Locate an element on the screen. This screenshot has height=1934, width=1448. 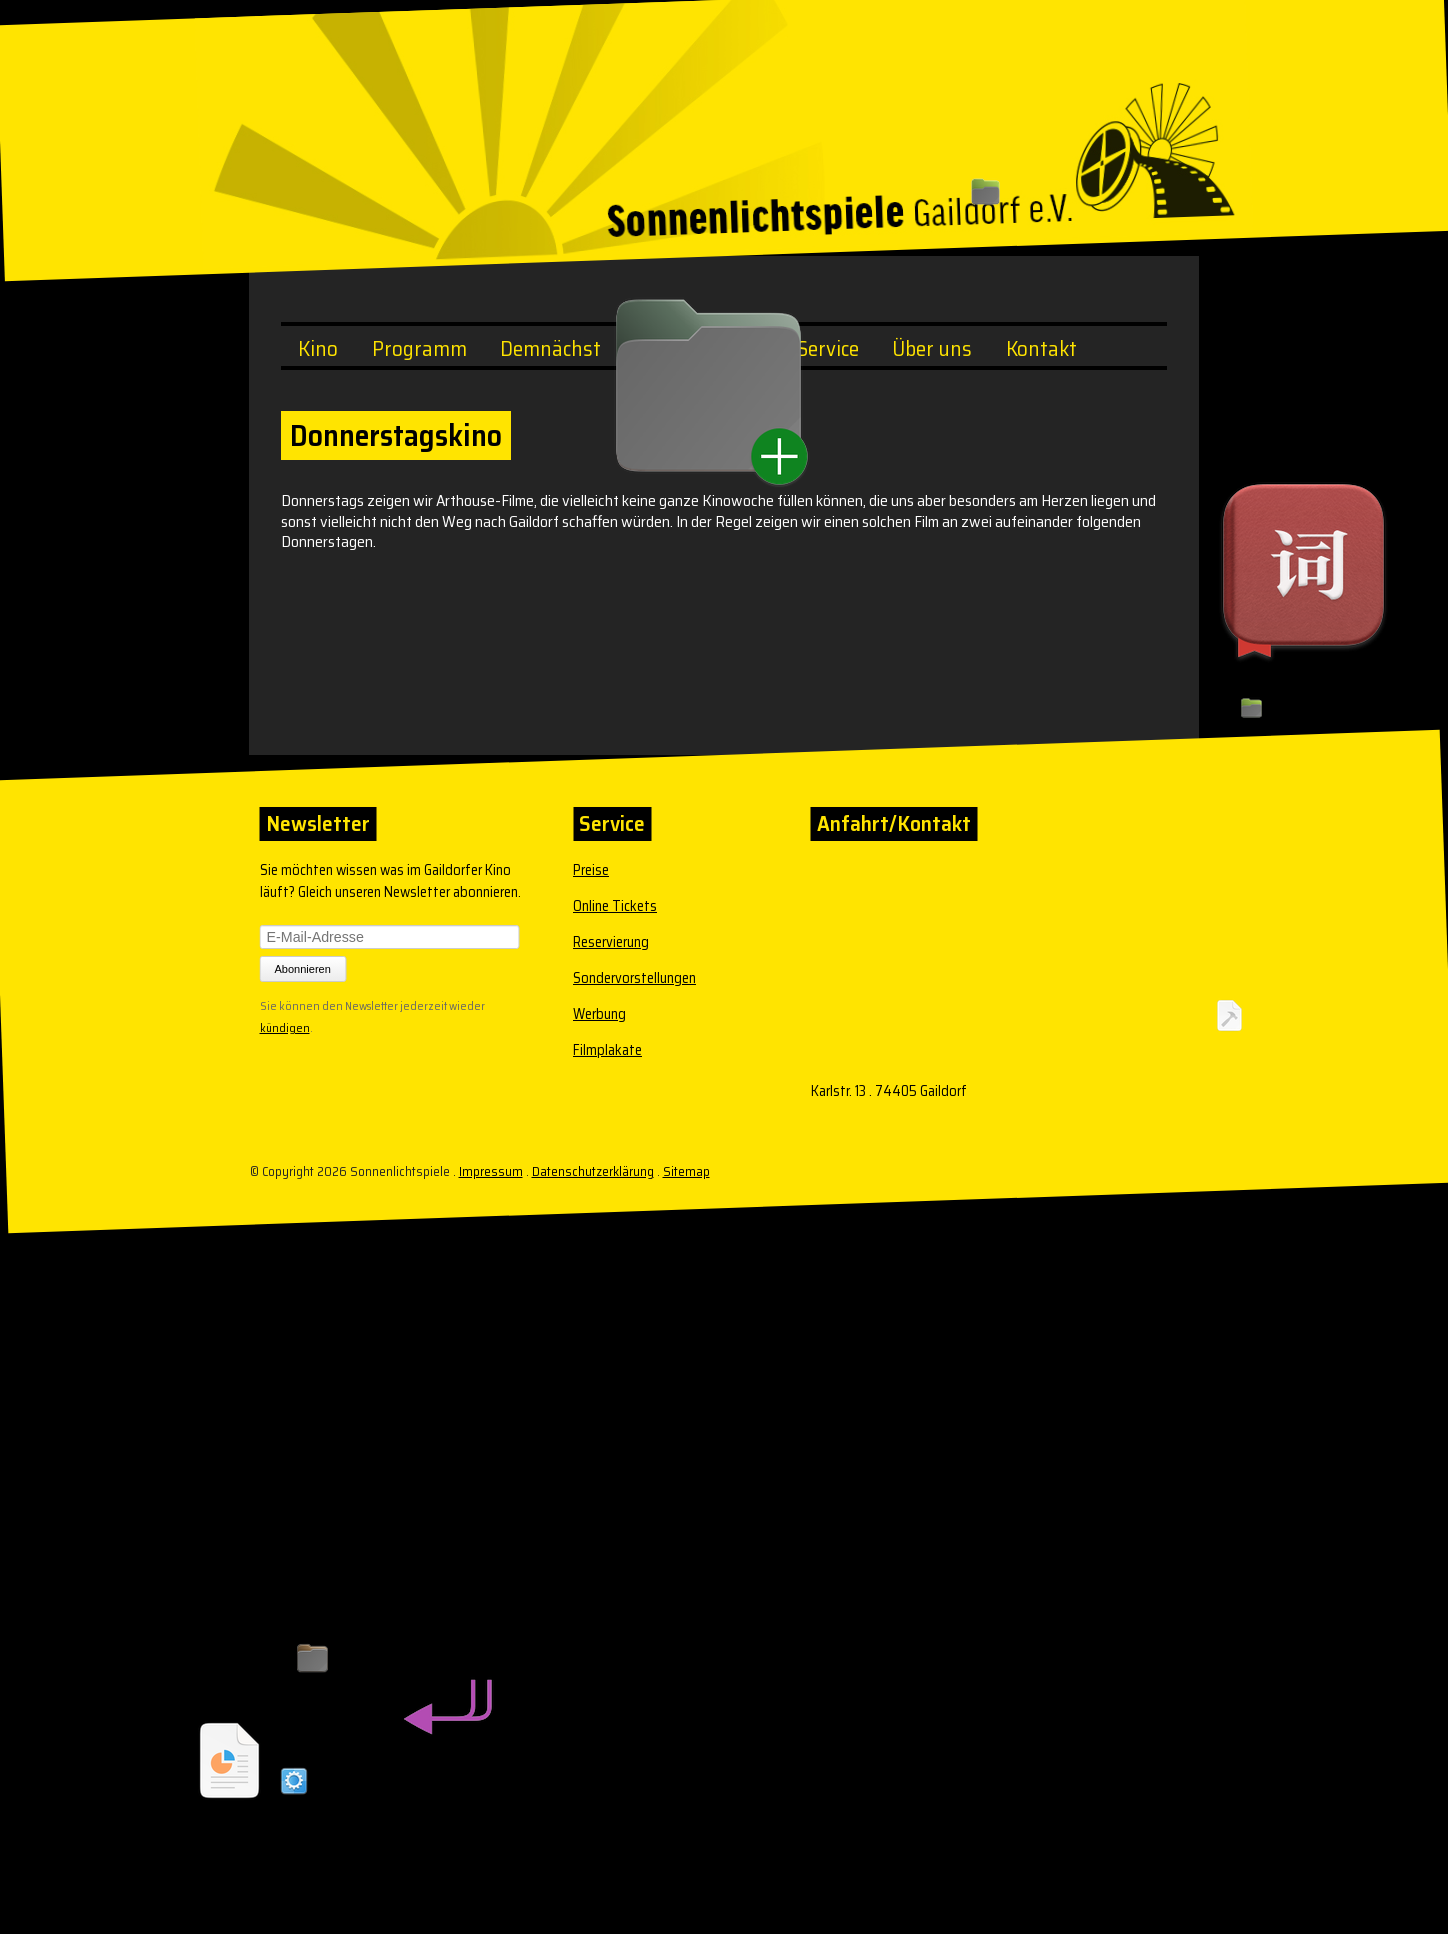
indicates a valid drop target for dragging files is located at coordinates (1251, 707).